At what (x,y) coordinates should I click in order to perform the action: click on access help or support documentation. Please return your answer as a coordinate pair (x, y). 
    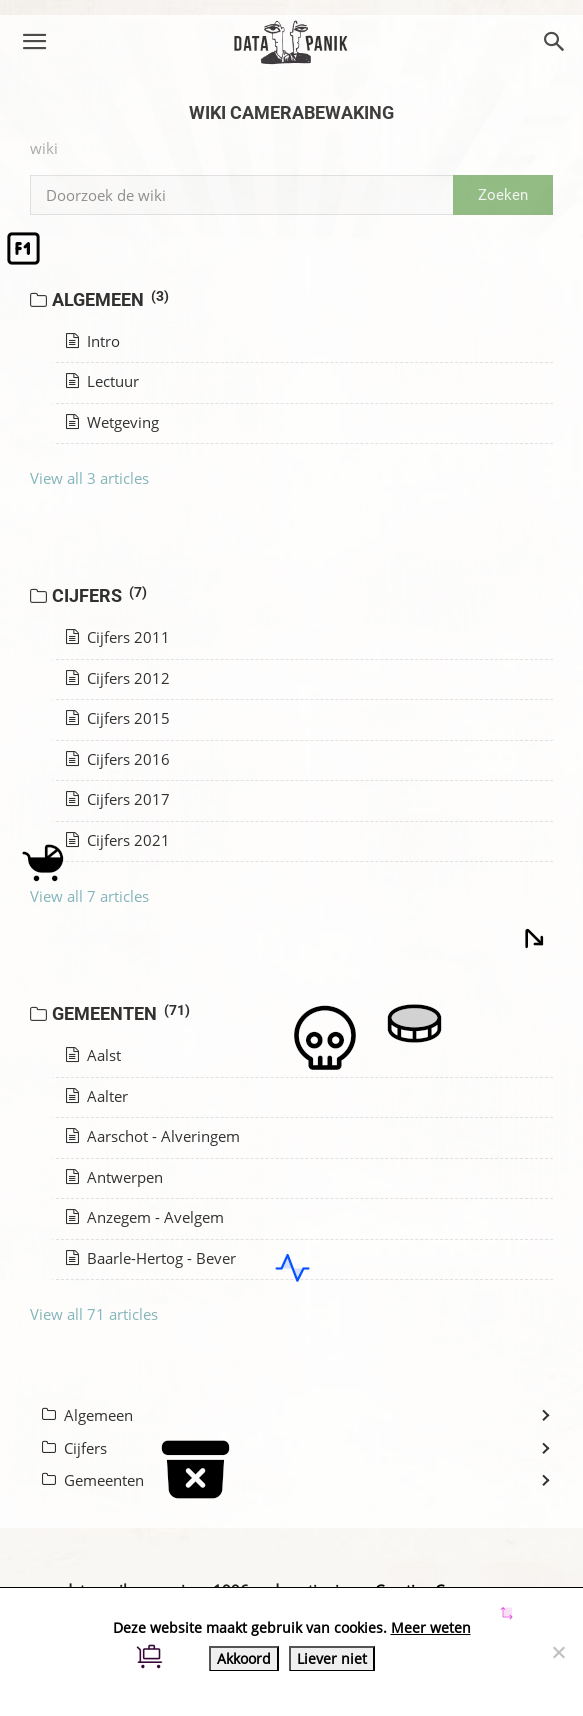
    Looking at the image, I should click on (23, 248).